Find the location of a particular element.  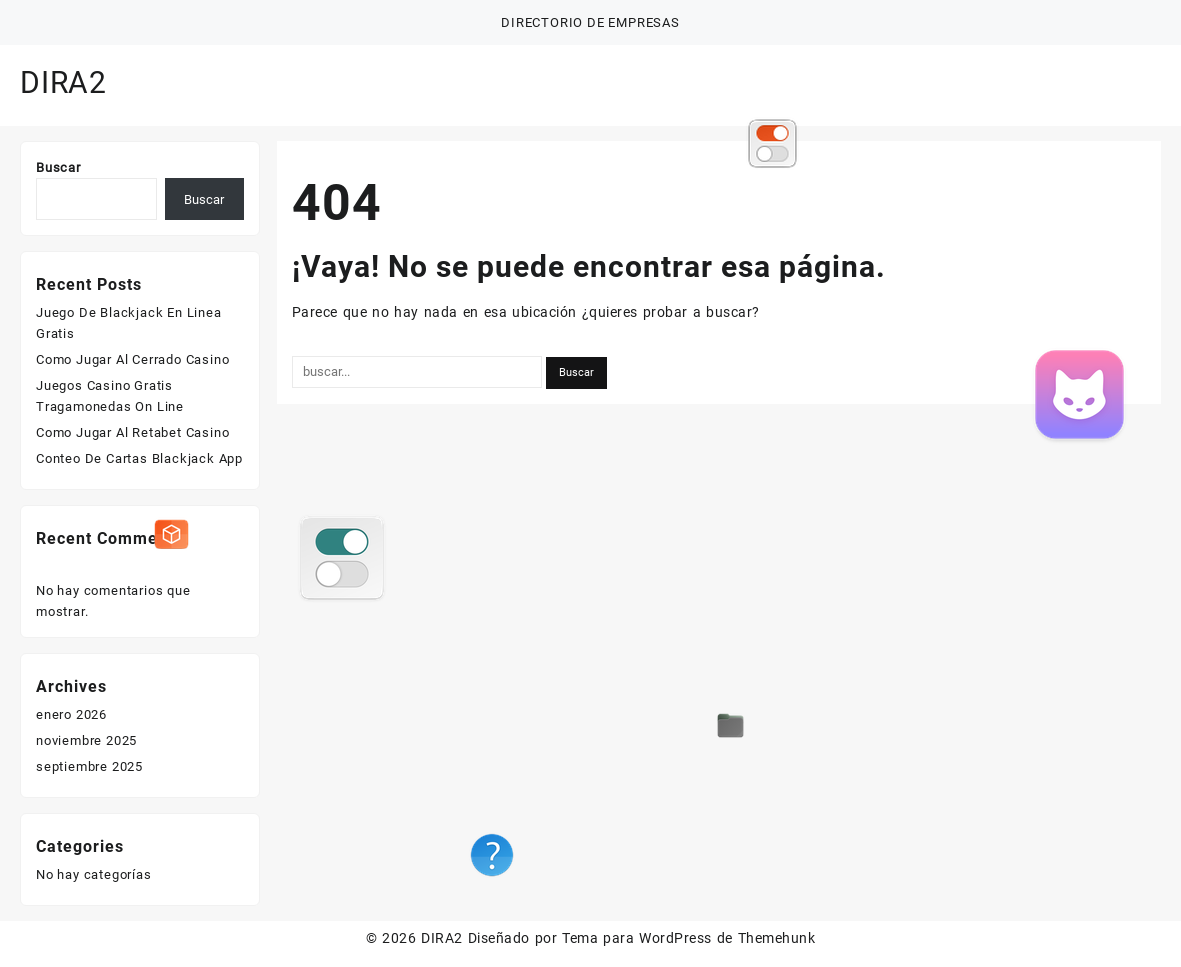

3D model file in STL binary format is located at coordinates (171, 533).